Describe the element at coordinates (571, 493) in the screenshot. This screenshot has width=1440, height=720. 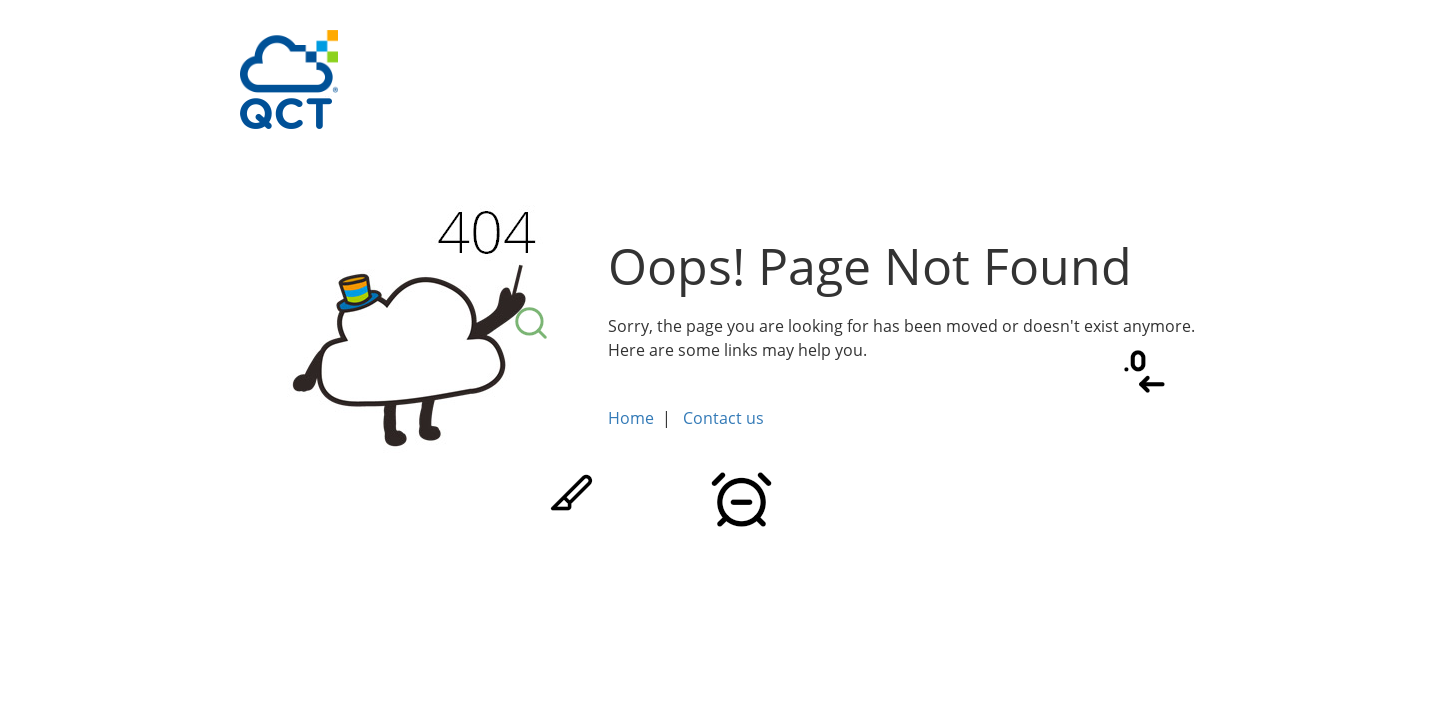
I see `slice or cut selected content` at that location.